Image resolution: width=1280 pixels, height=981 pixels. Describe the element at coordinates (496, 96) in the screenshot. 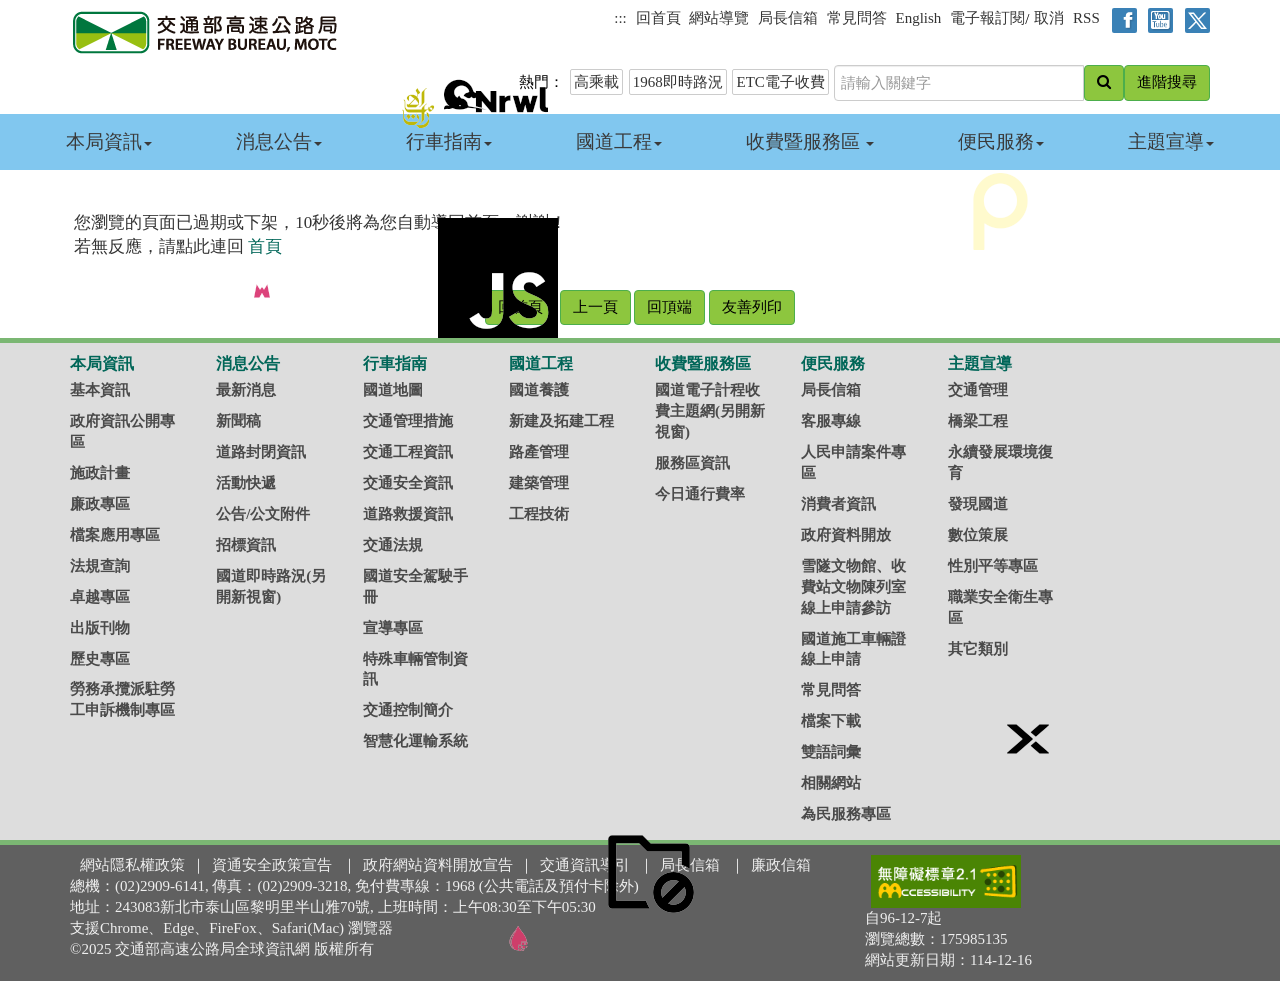

I see `nrwl company logo` at that location.